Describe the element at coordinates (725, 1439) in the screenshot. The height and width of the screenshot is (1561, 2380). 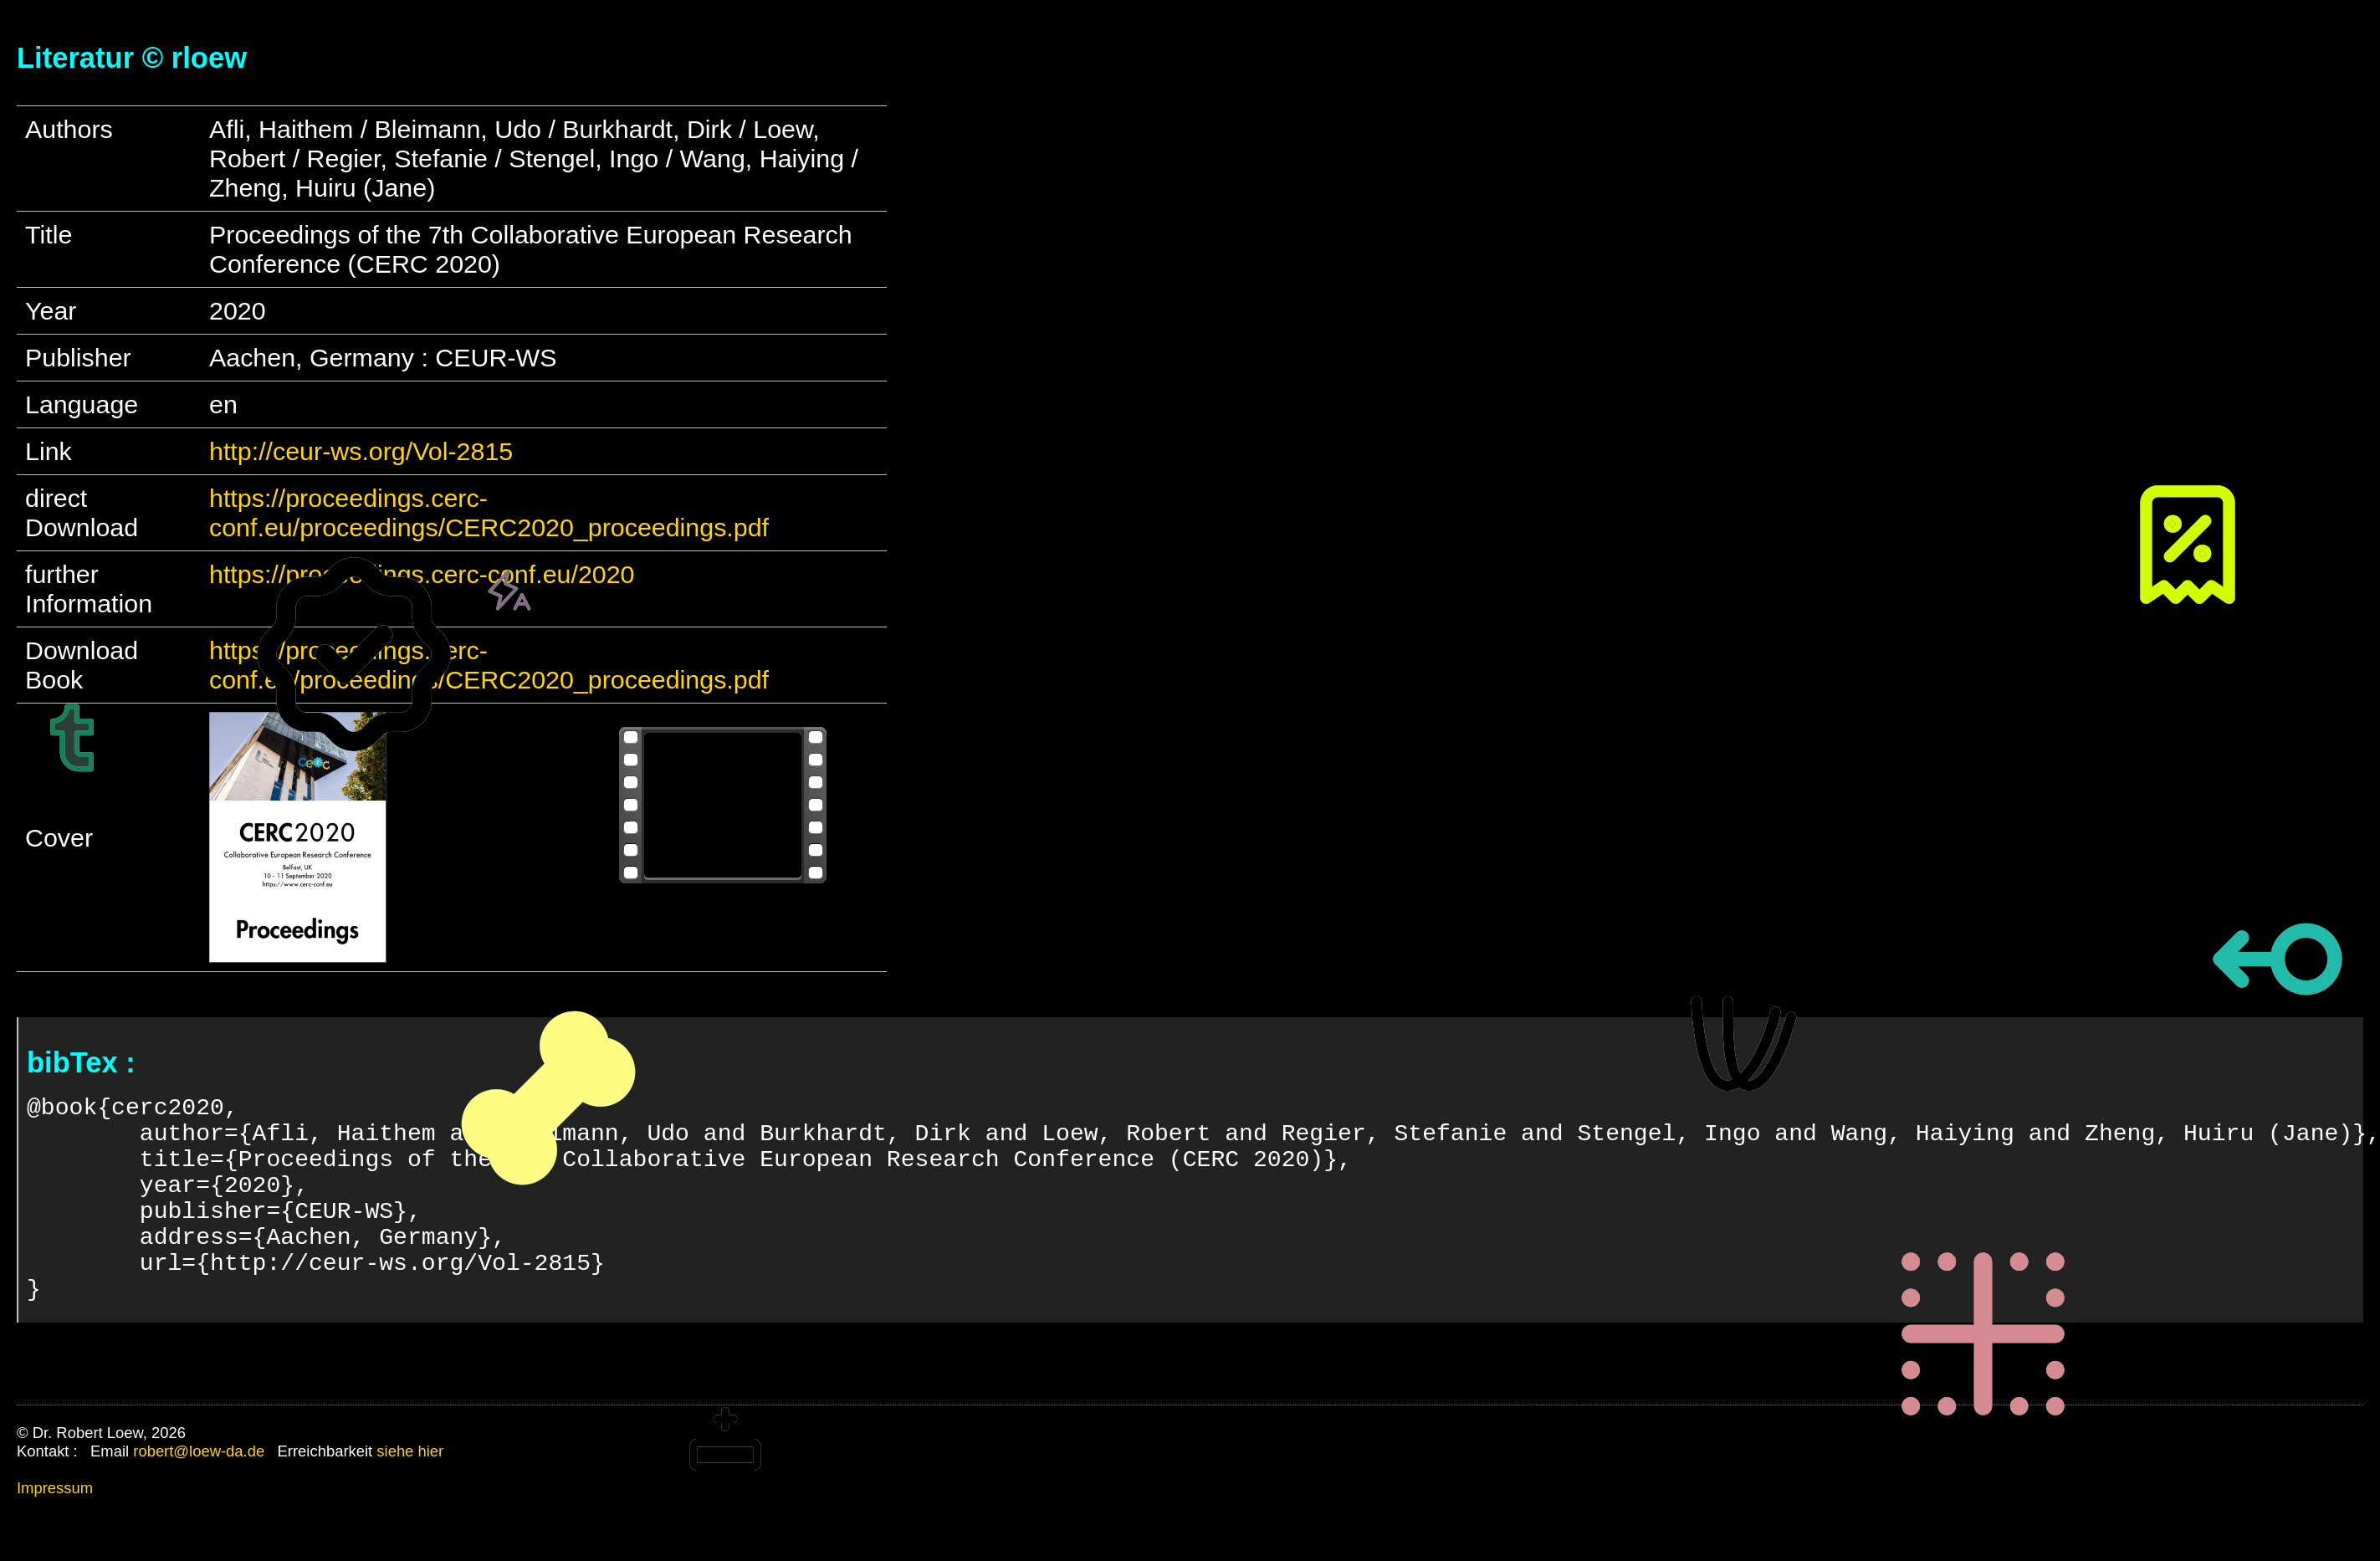
I see `insert a new row above` at that location.